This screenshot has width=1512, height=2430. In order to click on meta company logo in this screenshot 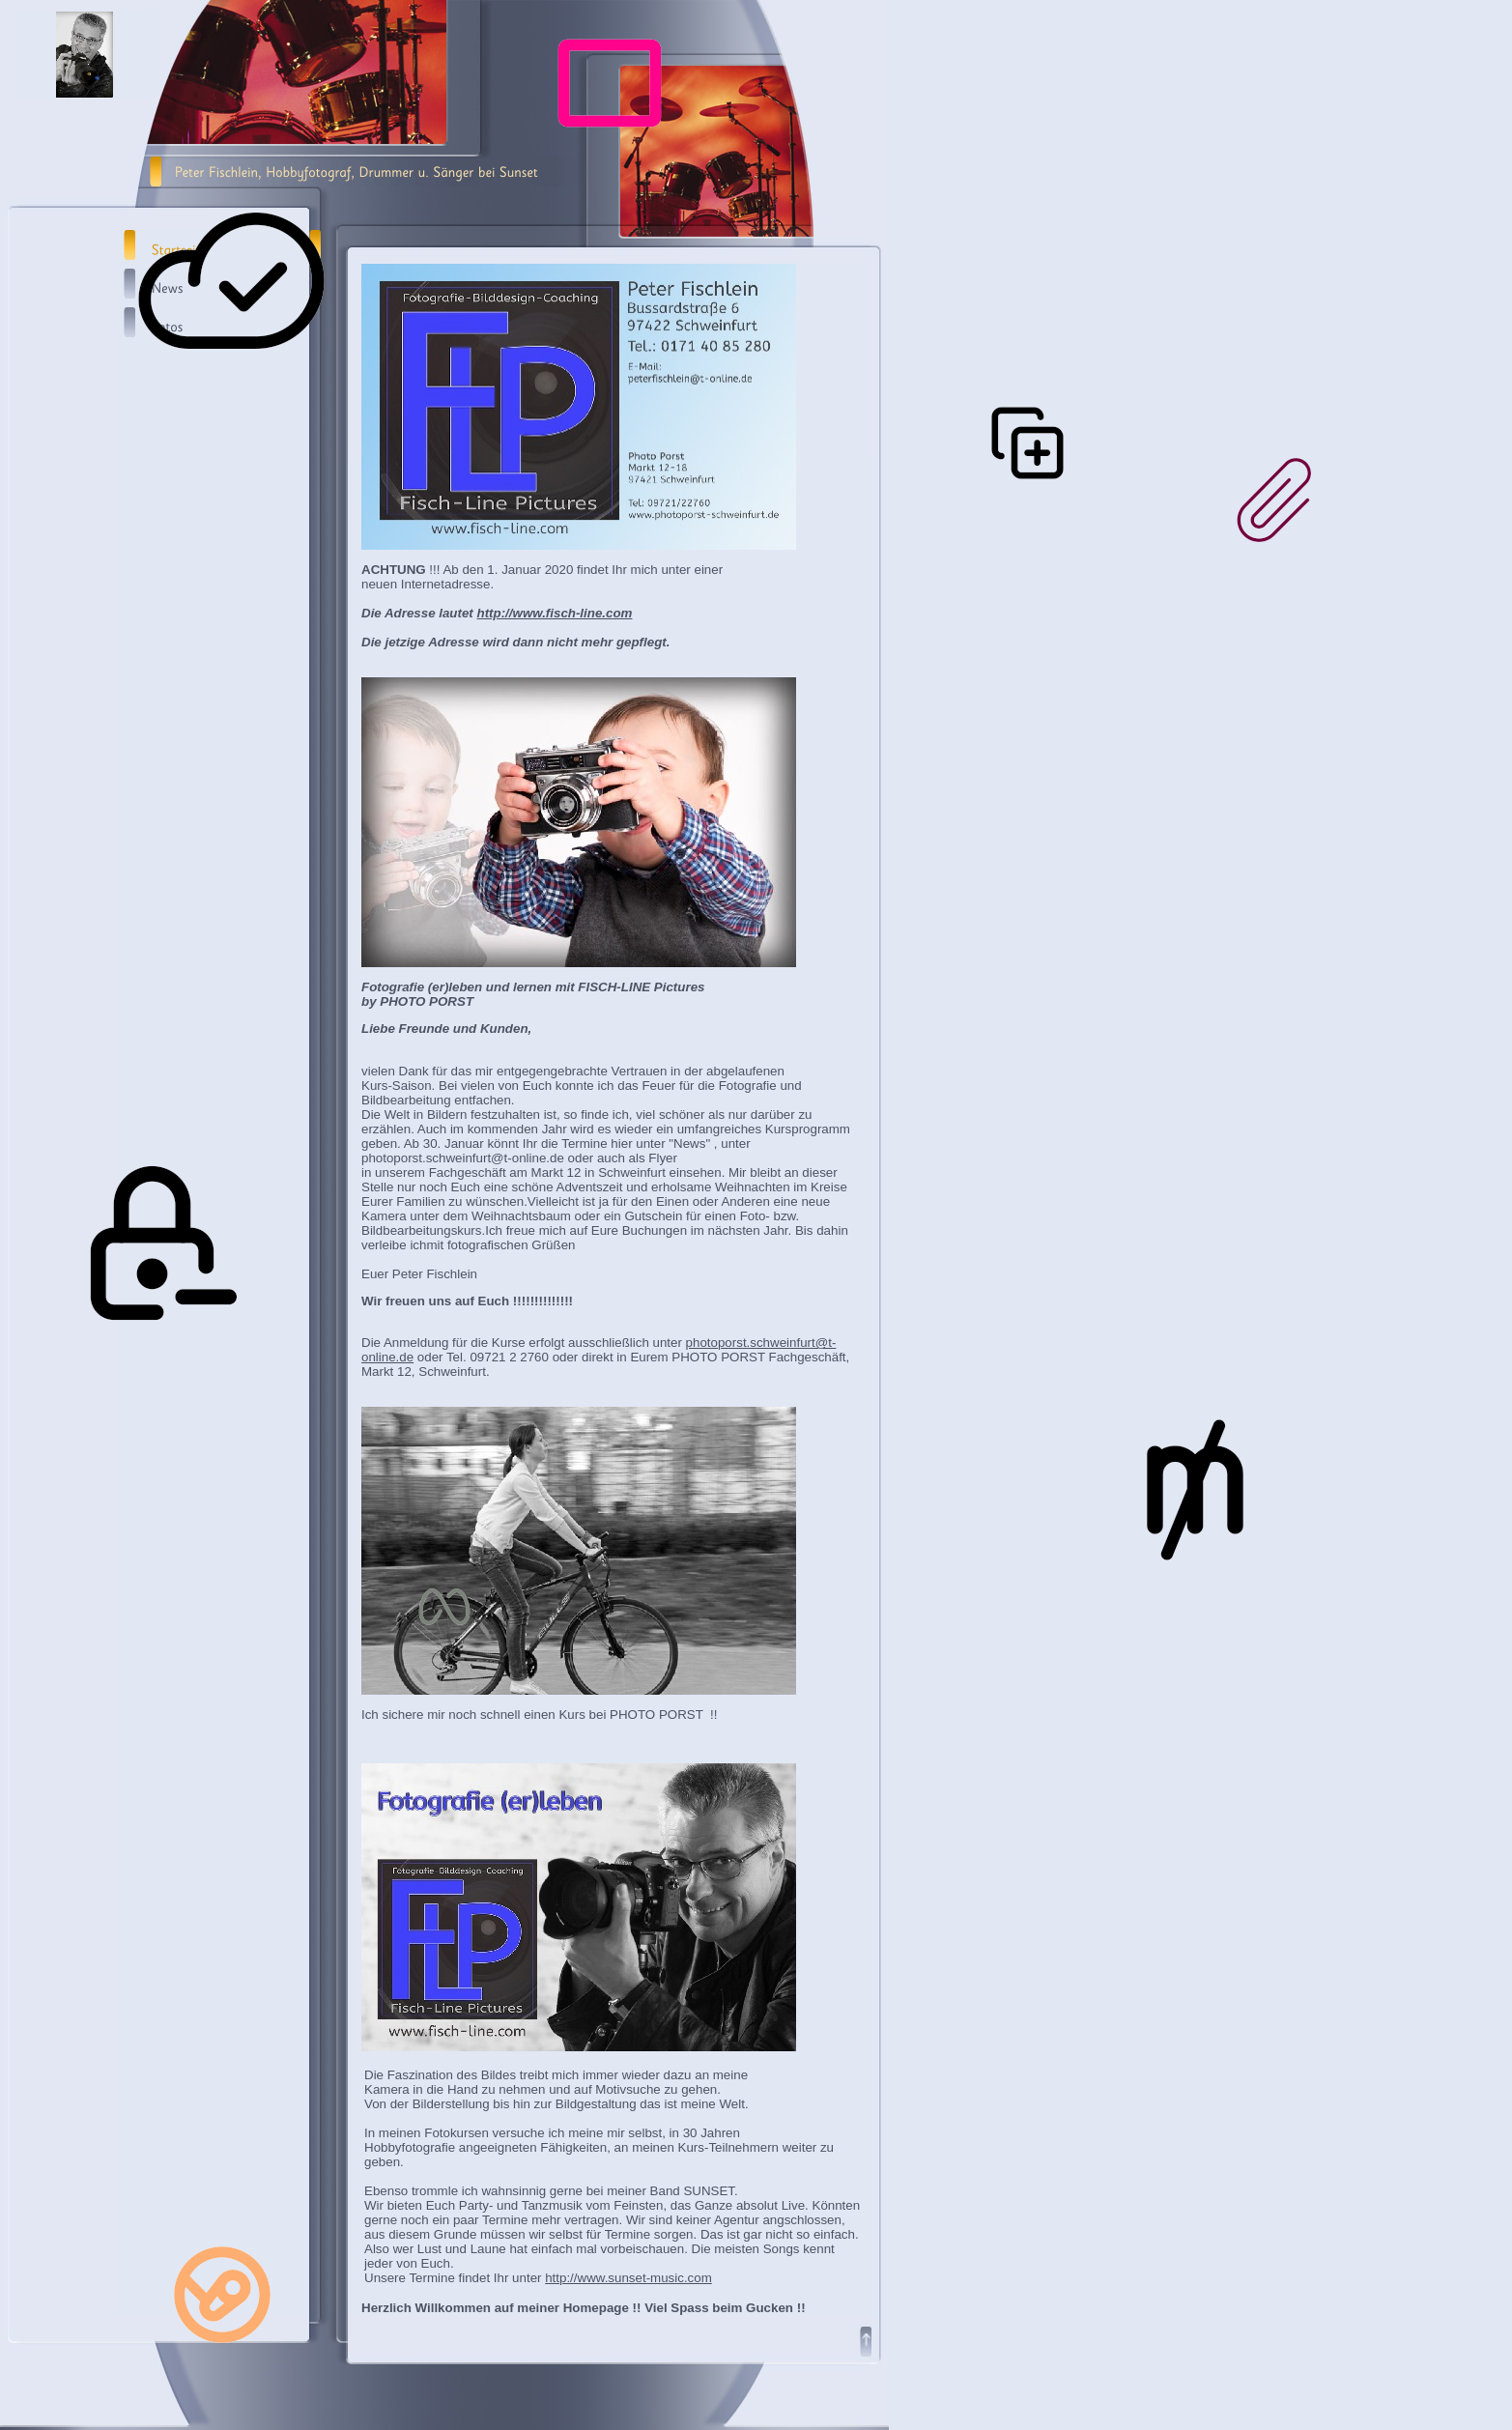, I will do `click(444, 1607)`.